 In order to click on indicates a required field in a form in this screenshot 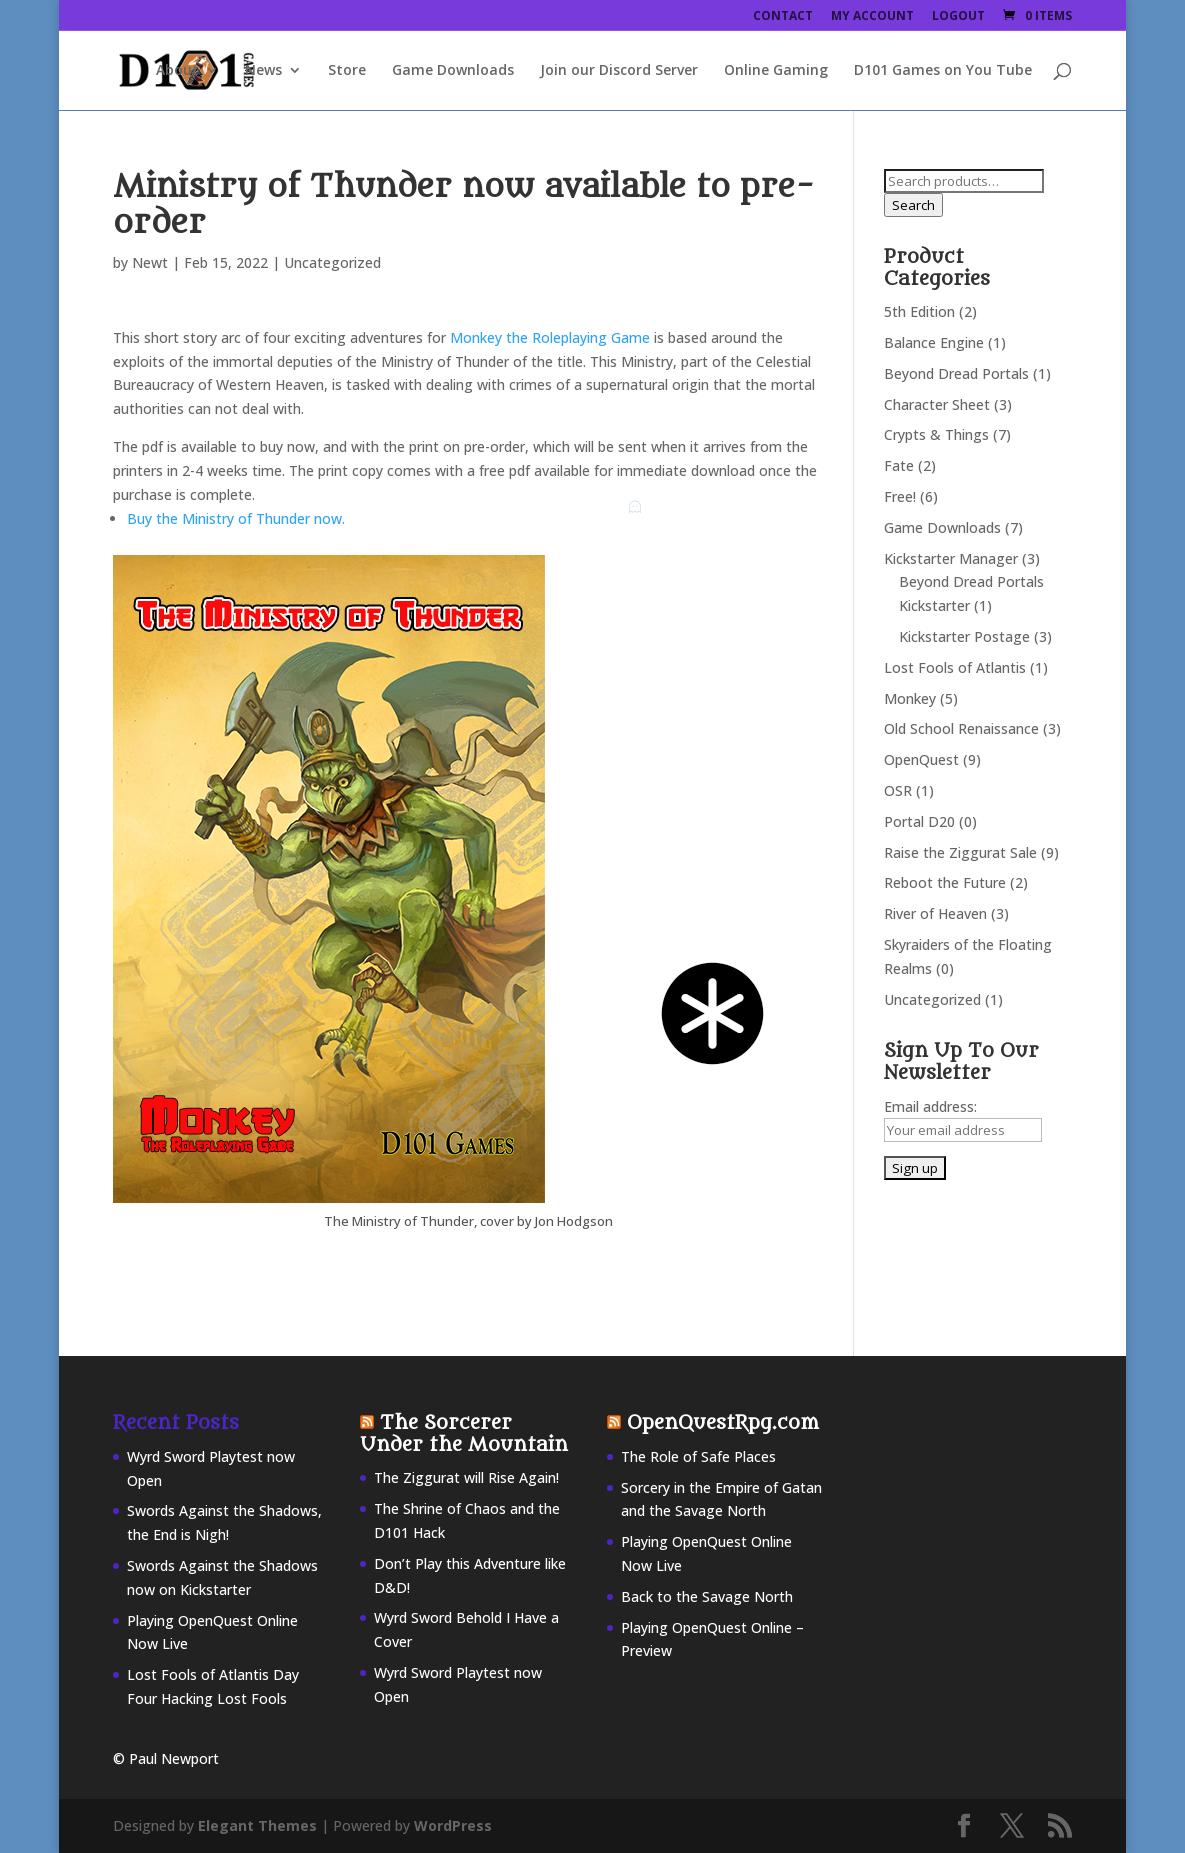, I will do `click(712, 1013)`.